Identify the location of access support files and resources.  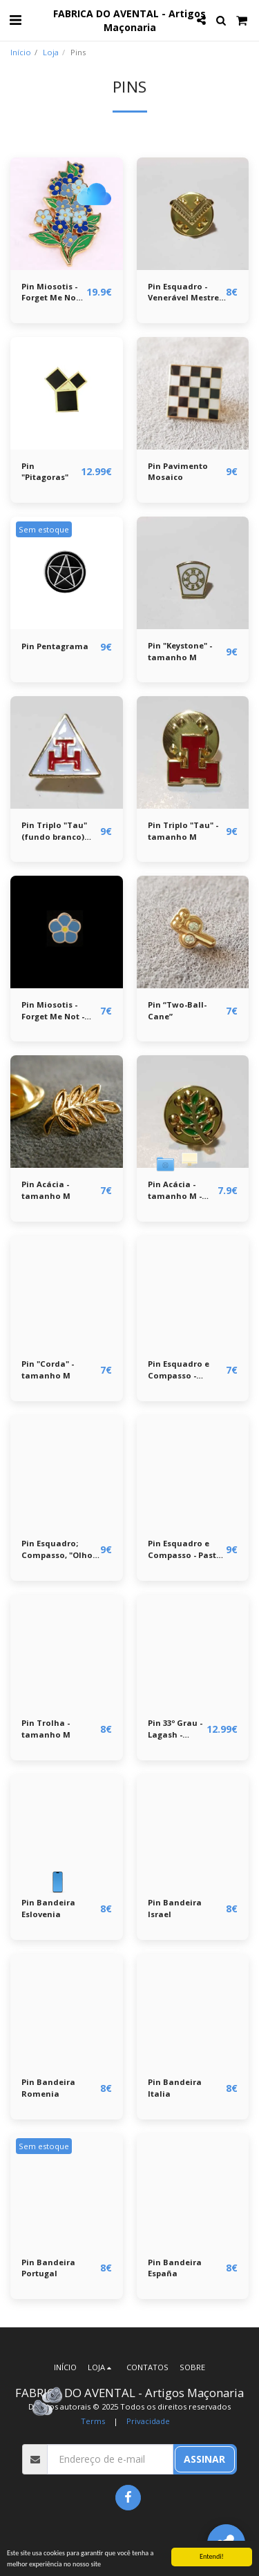
(165, 1164).